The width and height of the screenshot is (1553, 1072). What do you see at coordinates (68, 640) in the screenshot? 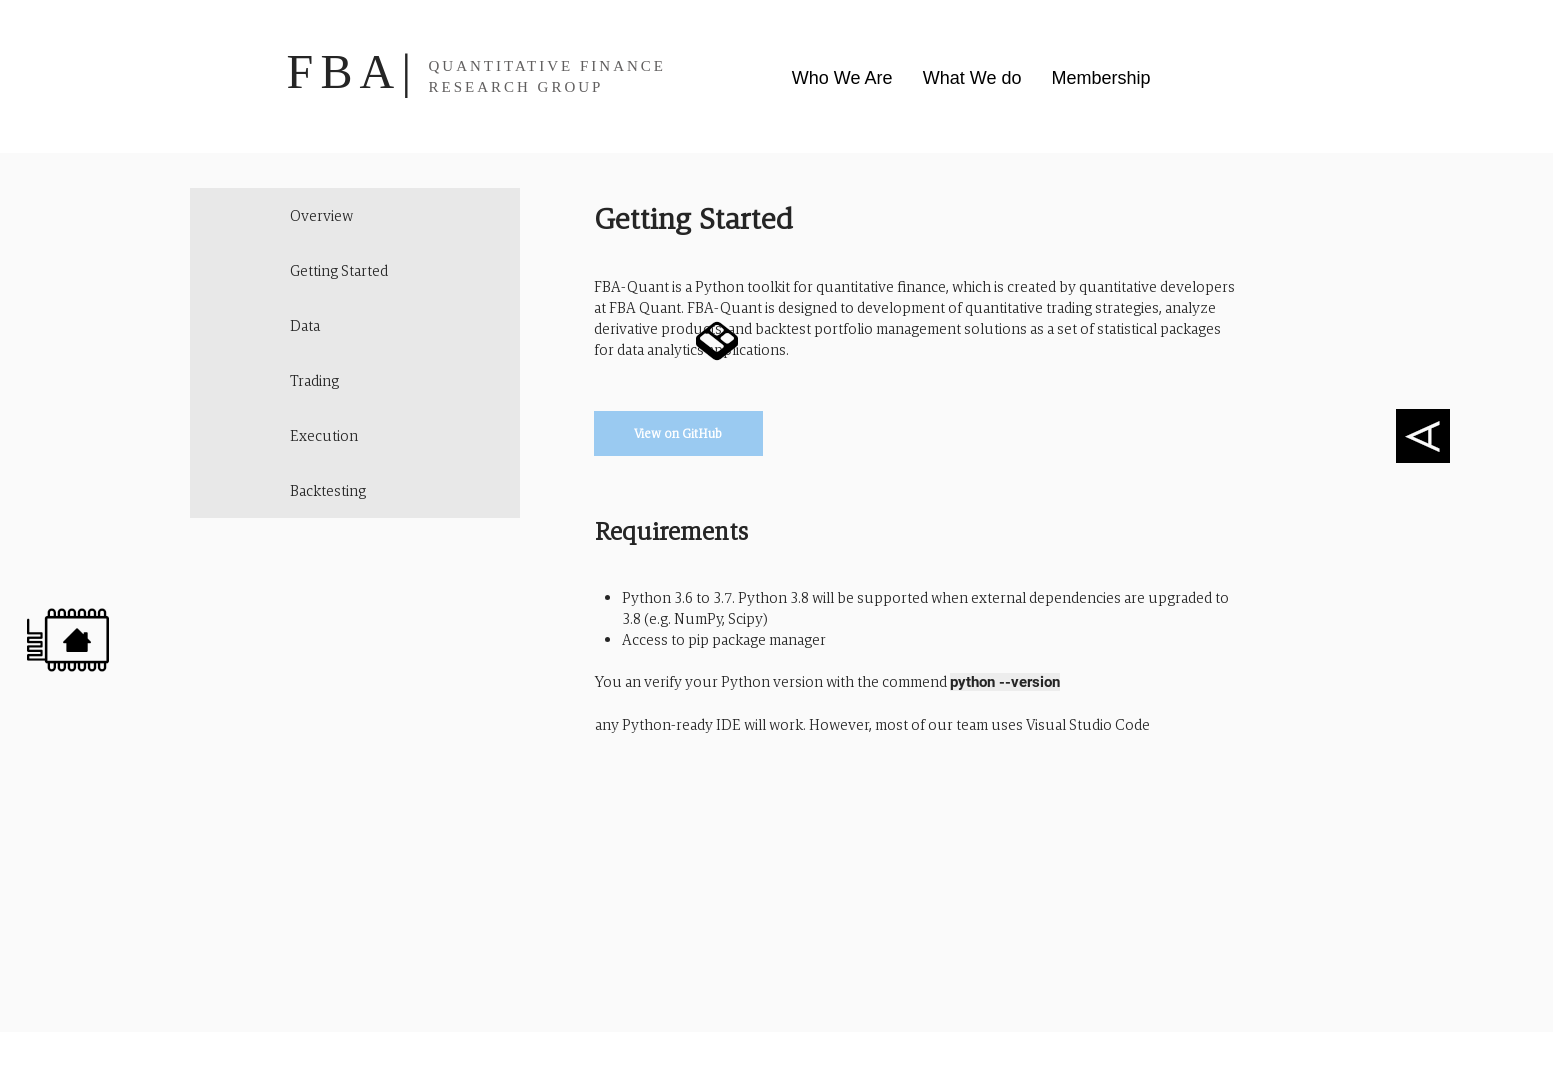
I see `open esphome home automation settings` at bounding box center [68, 640].